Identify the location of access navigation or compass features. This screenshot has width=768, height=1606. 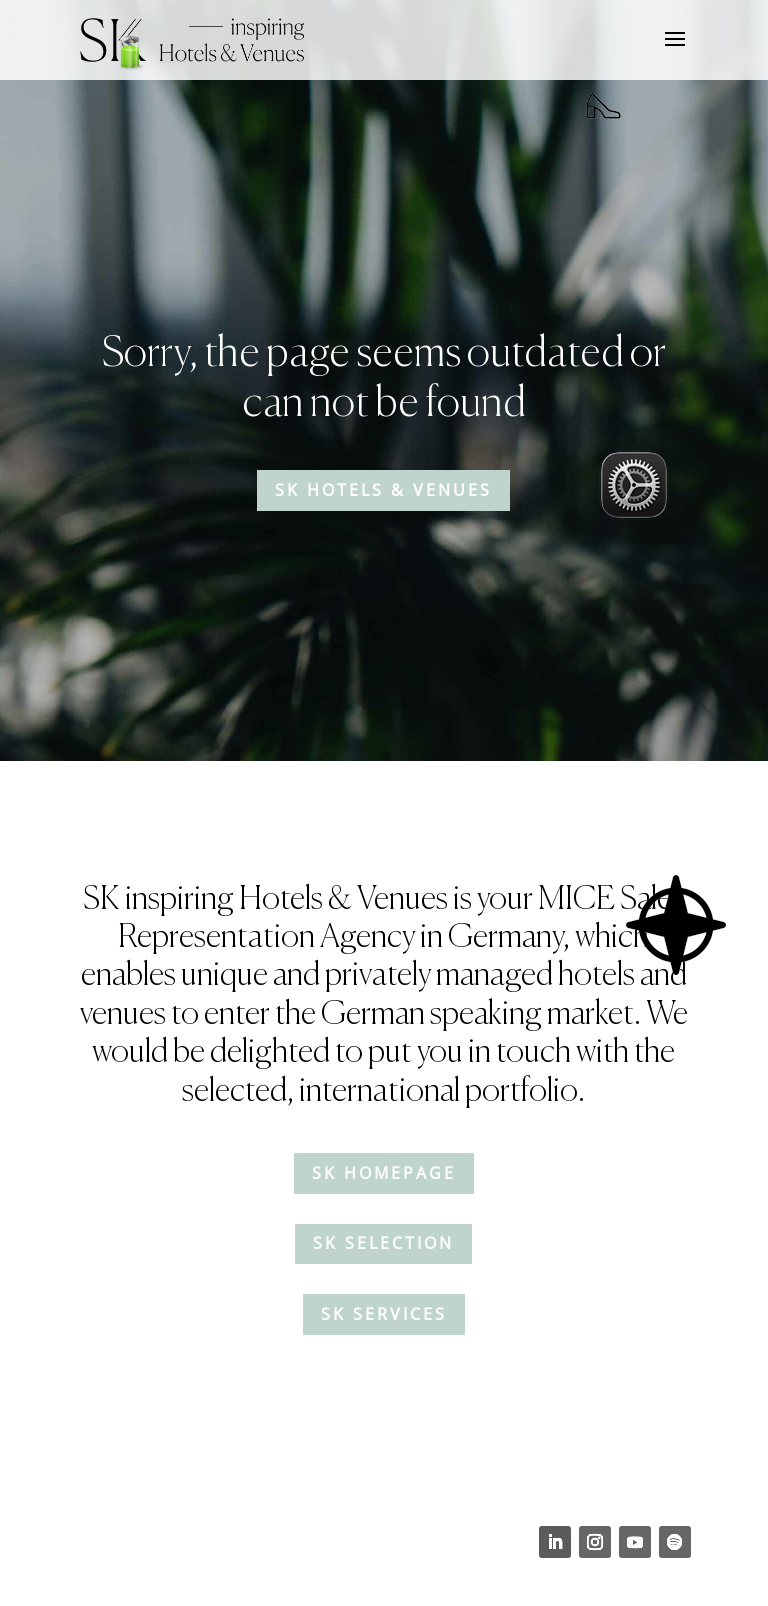
(676, 925).